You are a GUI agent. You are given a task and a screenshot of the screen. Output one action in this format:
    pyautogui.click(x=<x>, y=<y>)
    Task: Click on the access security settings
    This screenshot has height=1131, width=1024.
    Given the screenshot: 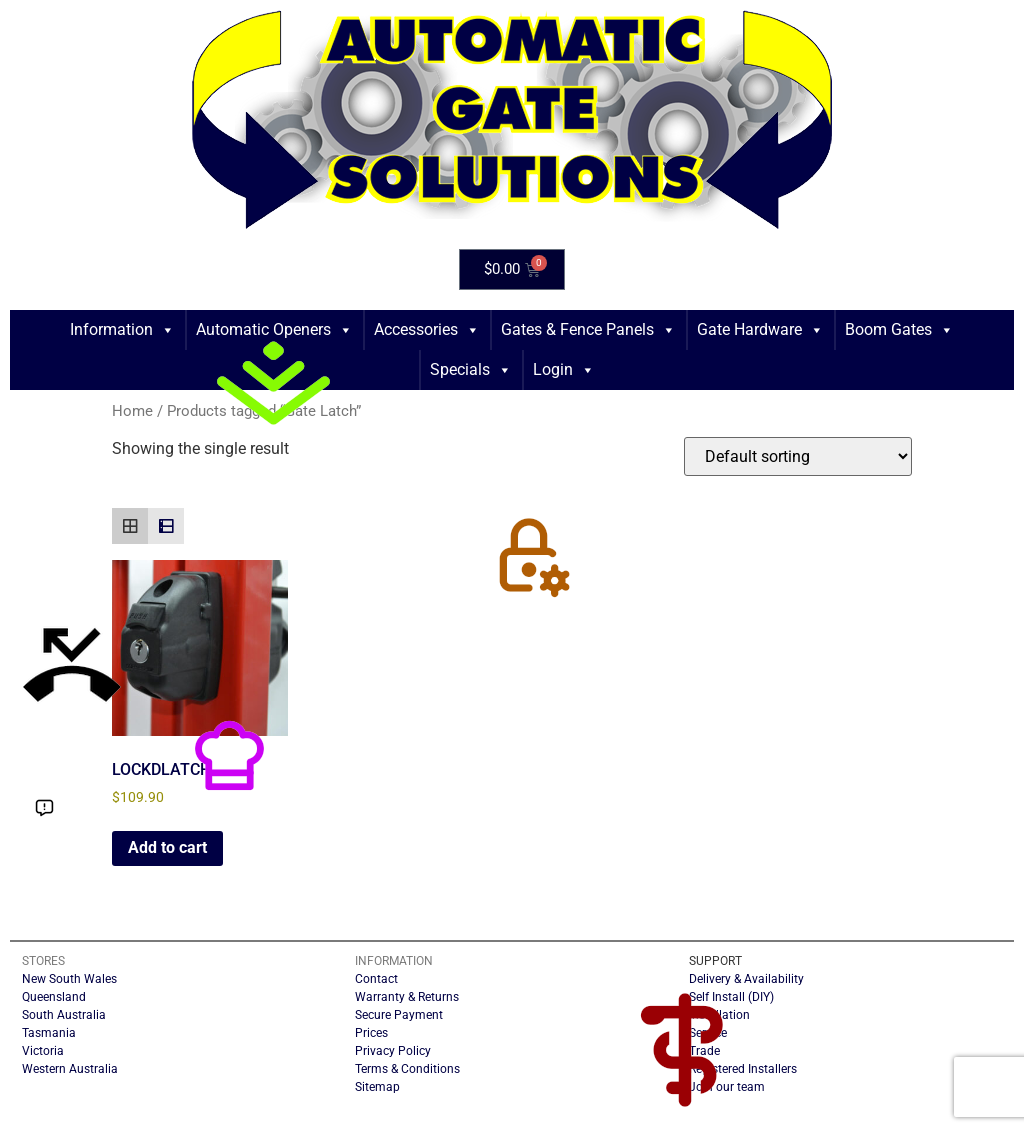 What is the action you would take?
    pyautogui.click(x=529, y=555)
    